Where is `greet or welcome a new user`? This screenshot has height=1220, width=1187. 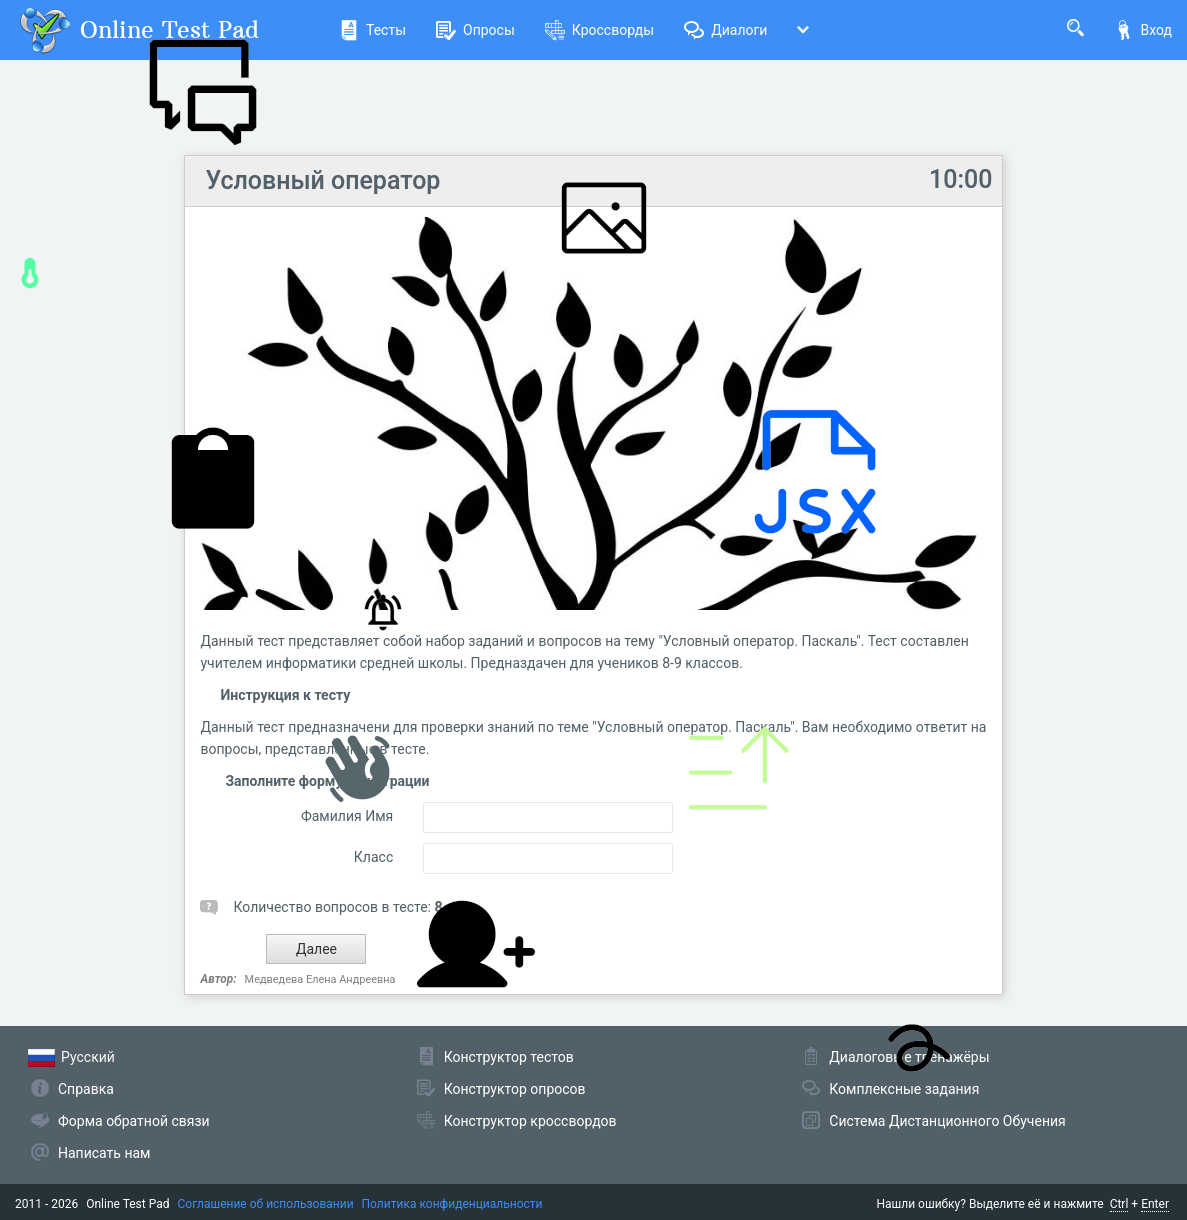 greet or welcome a new user is located at coordinates (357, 767).